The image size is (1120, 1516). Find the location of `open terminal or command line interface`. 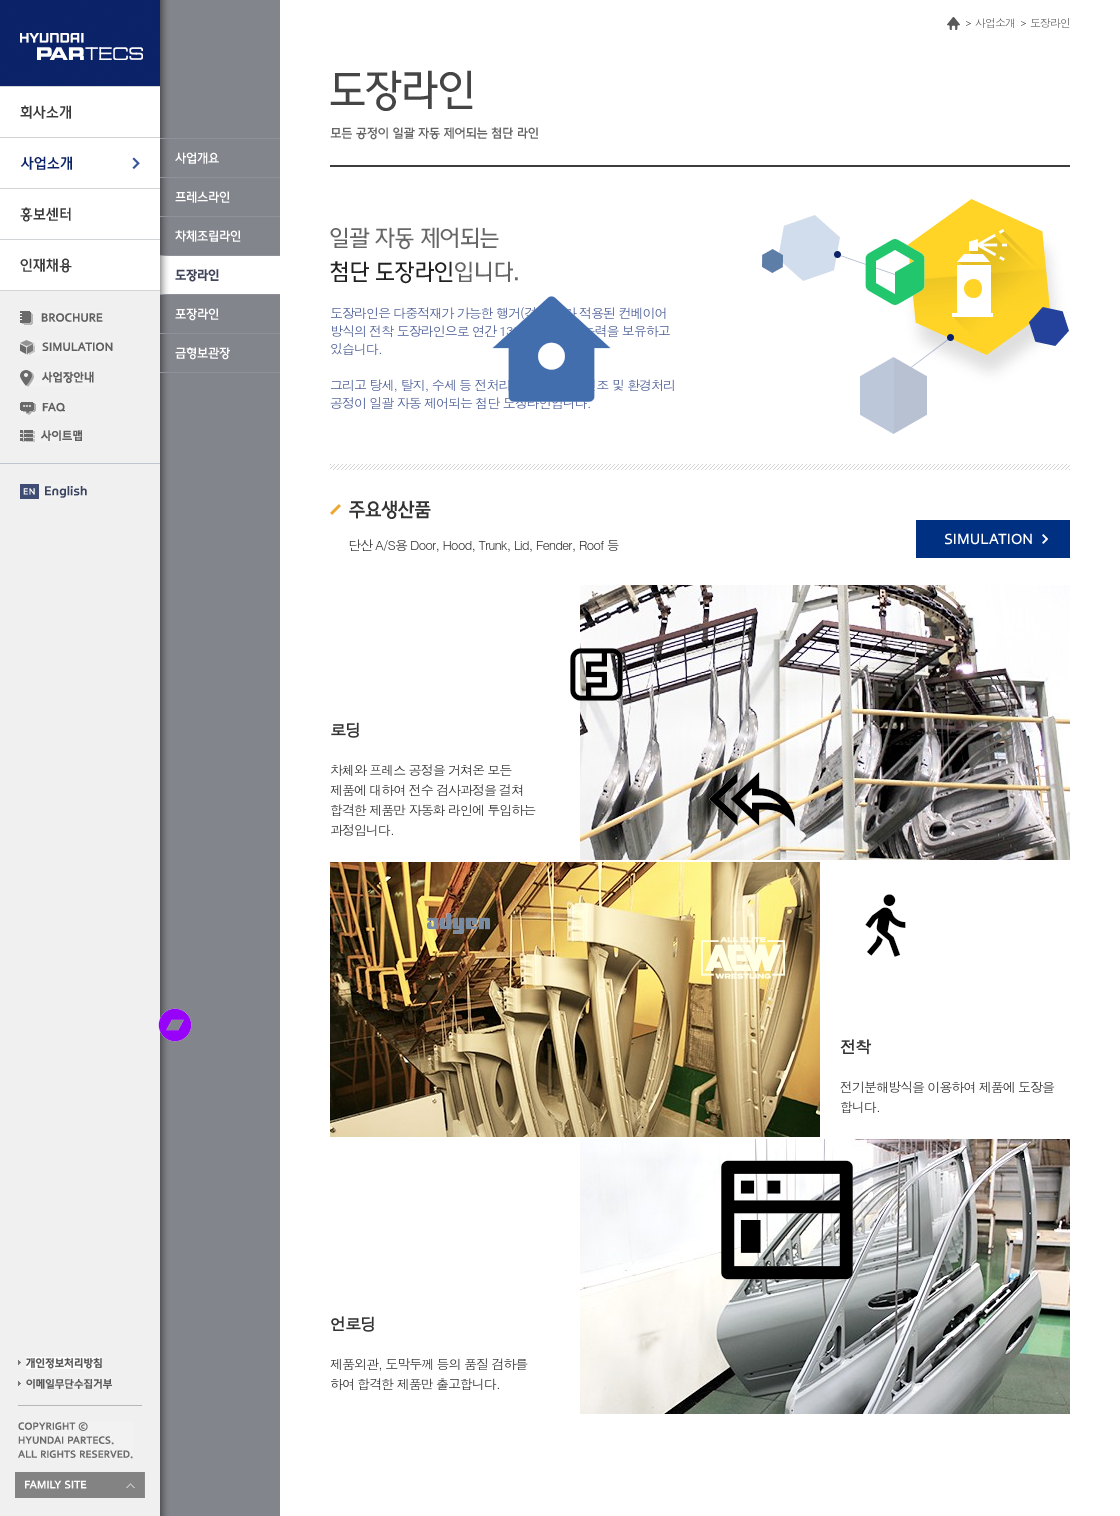

open terminal or command line interface is located at coordinates (787, 1220).